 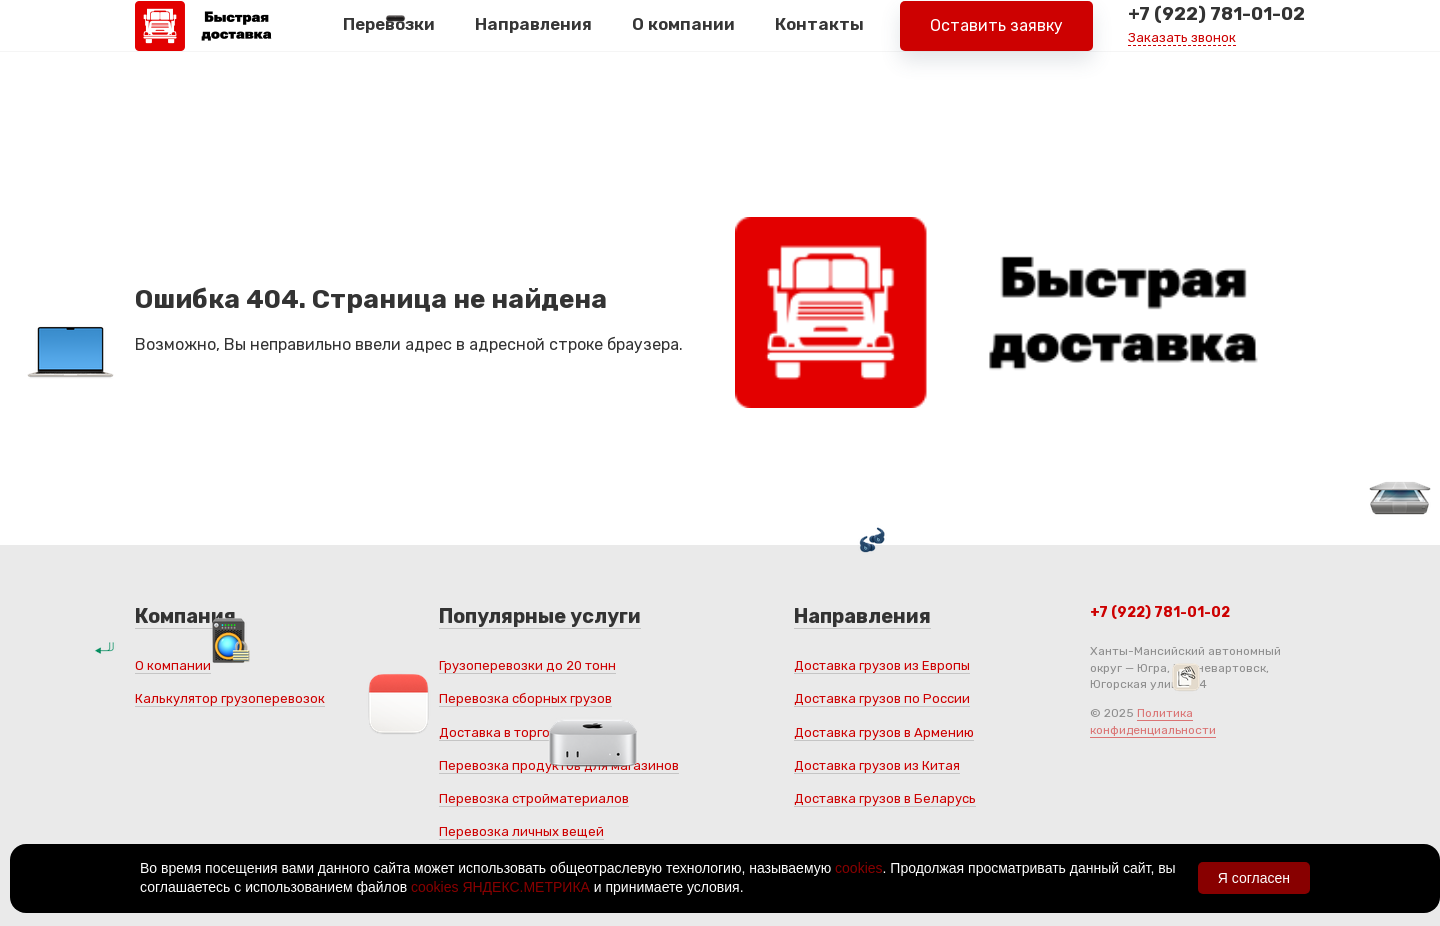 What do you see at coordinates (593, 742) in the screenshot?
I see `represents a mac mini device in system settings` at bounding box center [593, 742].